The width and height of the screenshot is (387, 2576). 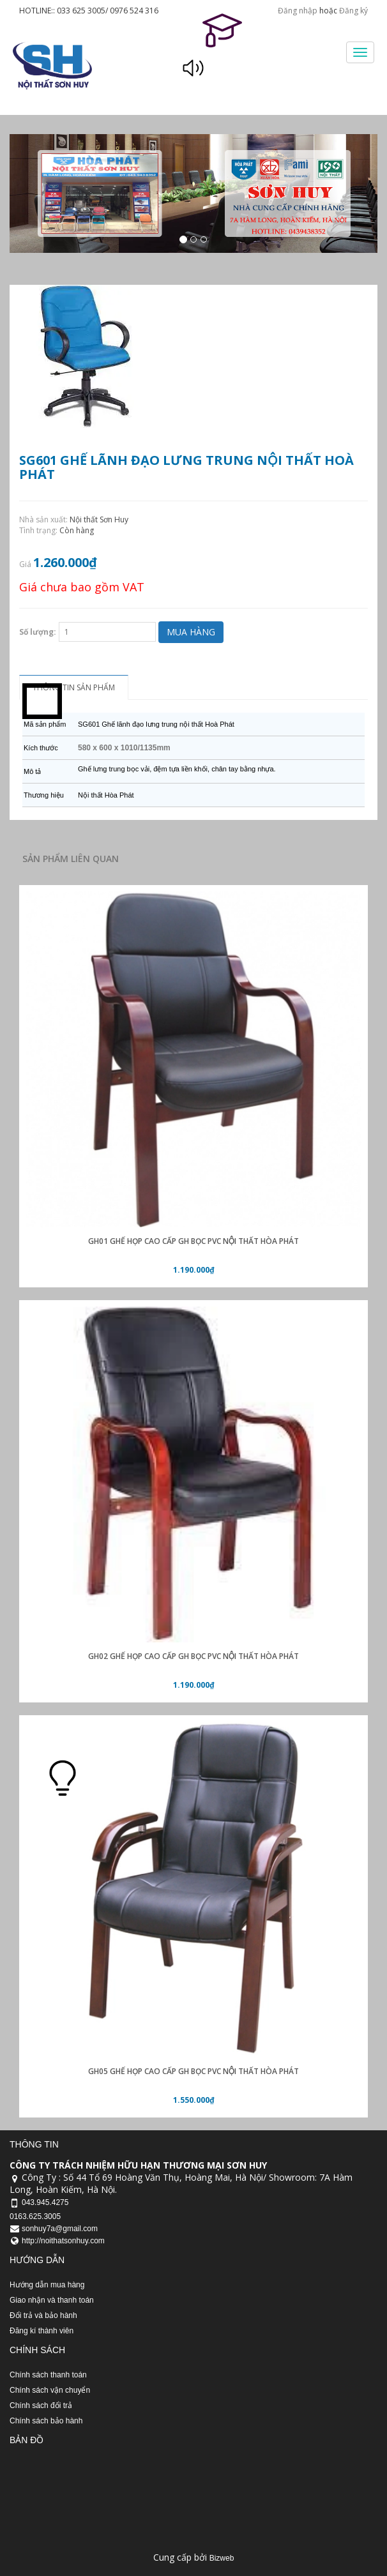 What do you see at coordinates (193, 68) in the screenshot?
I see `unmute audio or turn sound on` at bounding box center [193, 68].